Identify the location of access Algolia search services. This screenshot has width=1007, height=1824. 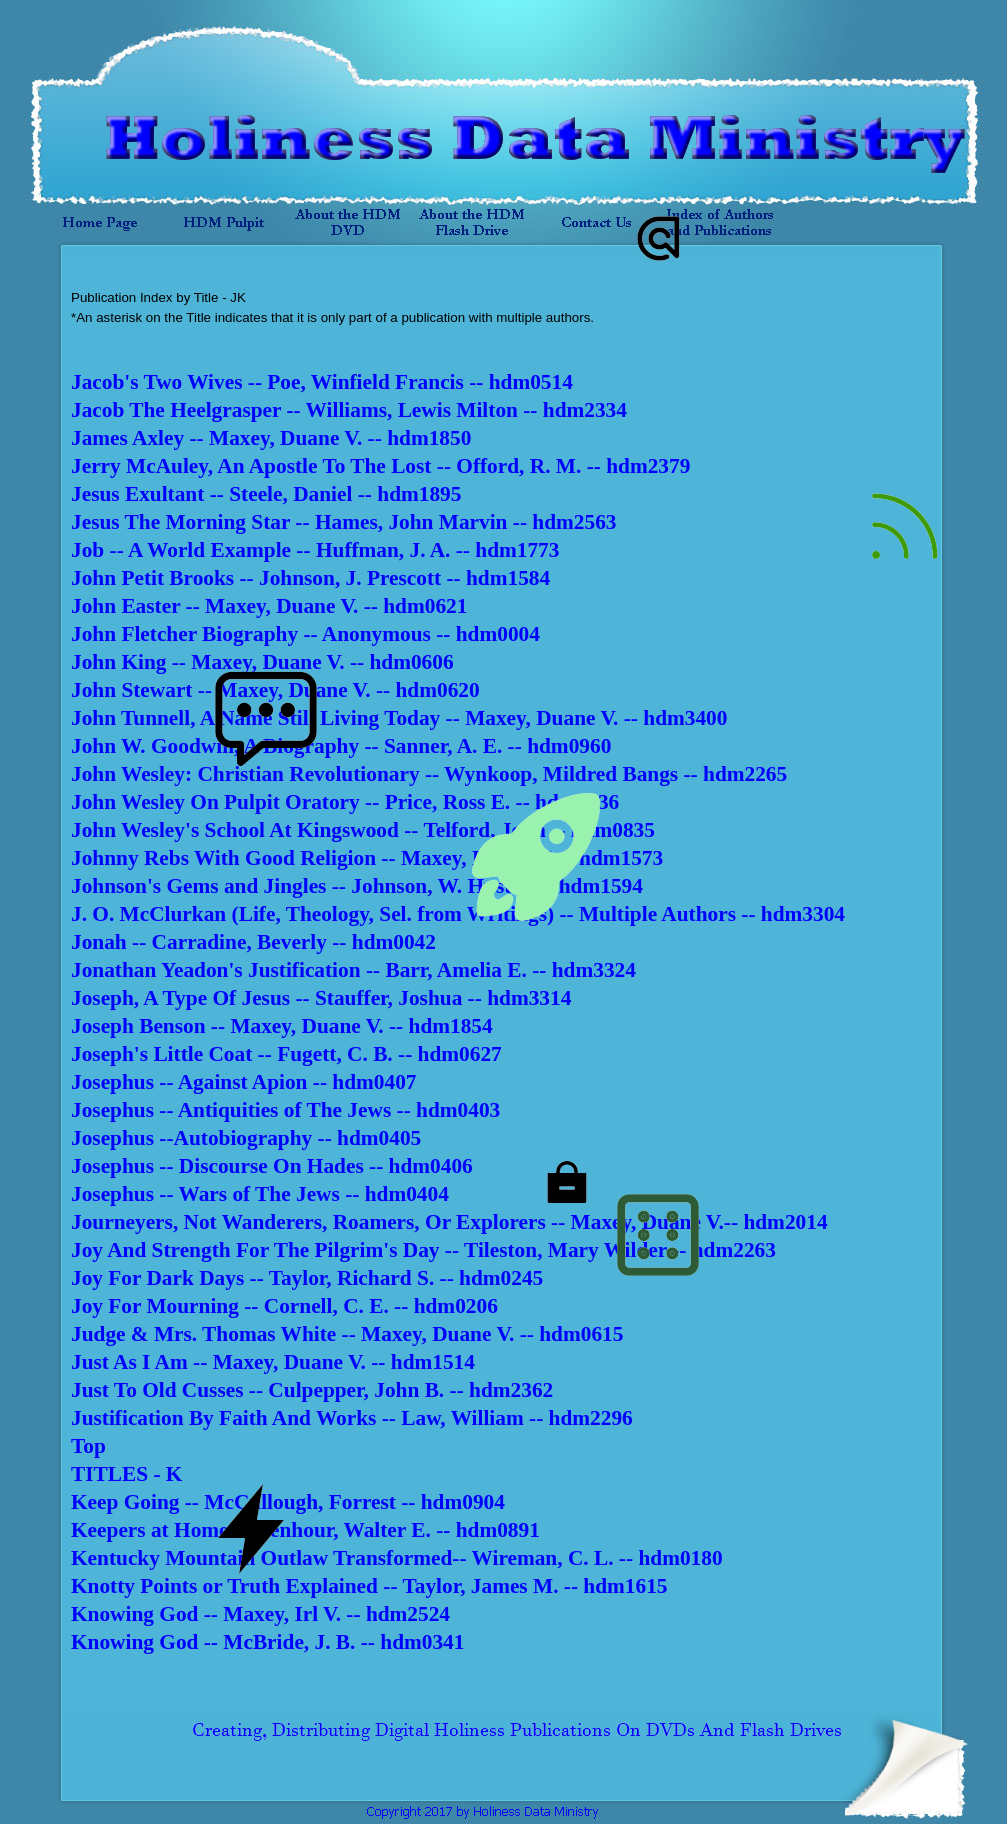
(659, 238).